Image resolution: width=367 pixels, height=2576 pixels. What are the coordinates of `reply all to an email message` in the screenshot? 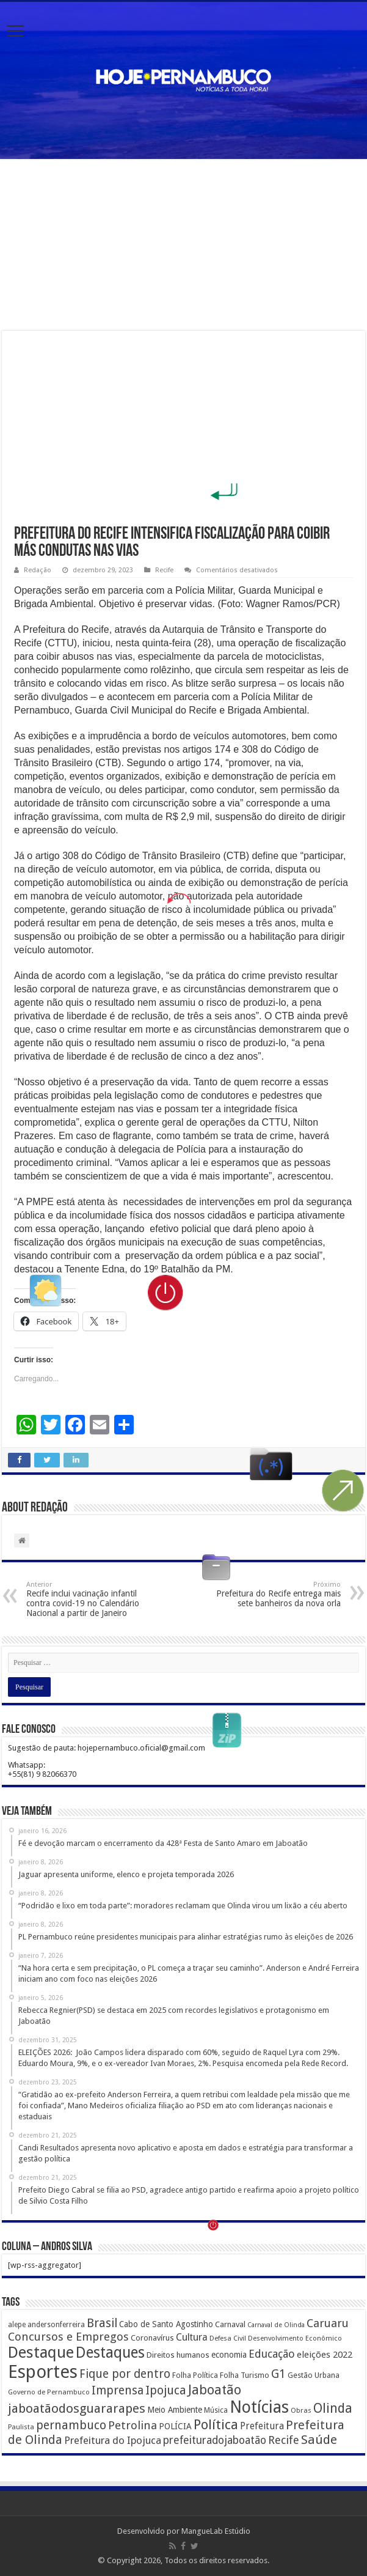 It's located at (223, 492).